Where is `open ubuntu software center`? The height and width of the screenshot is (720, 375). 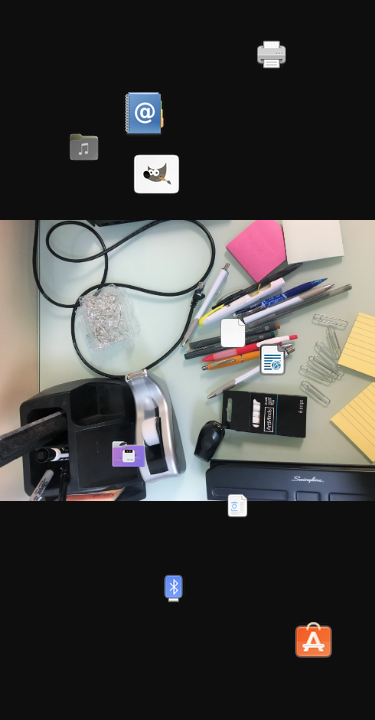 open ubuntu software center is located at coordinates (313, 641).